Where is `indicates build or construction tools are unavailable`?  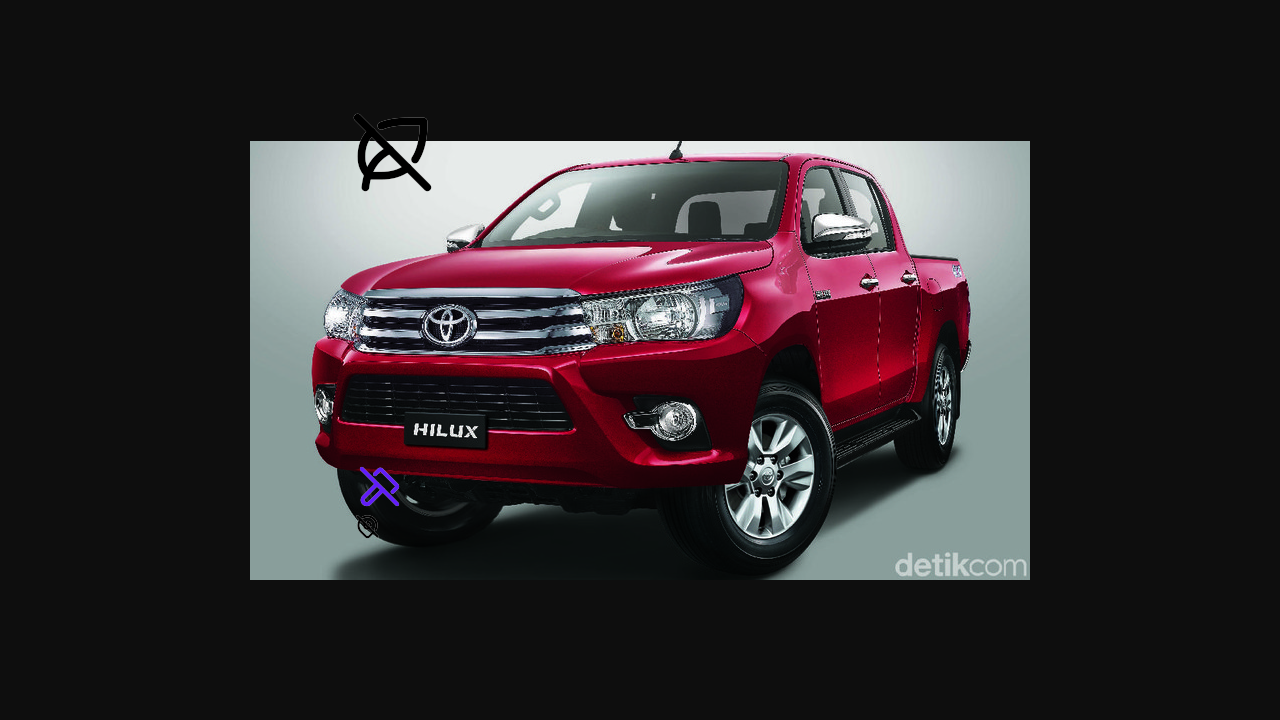 indicates build or construction tools are unavailable is located at coordinates (379, 486).